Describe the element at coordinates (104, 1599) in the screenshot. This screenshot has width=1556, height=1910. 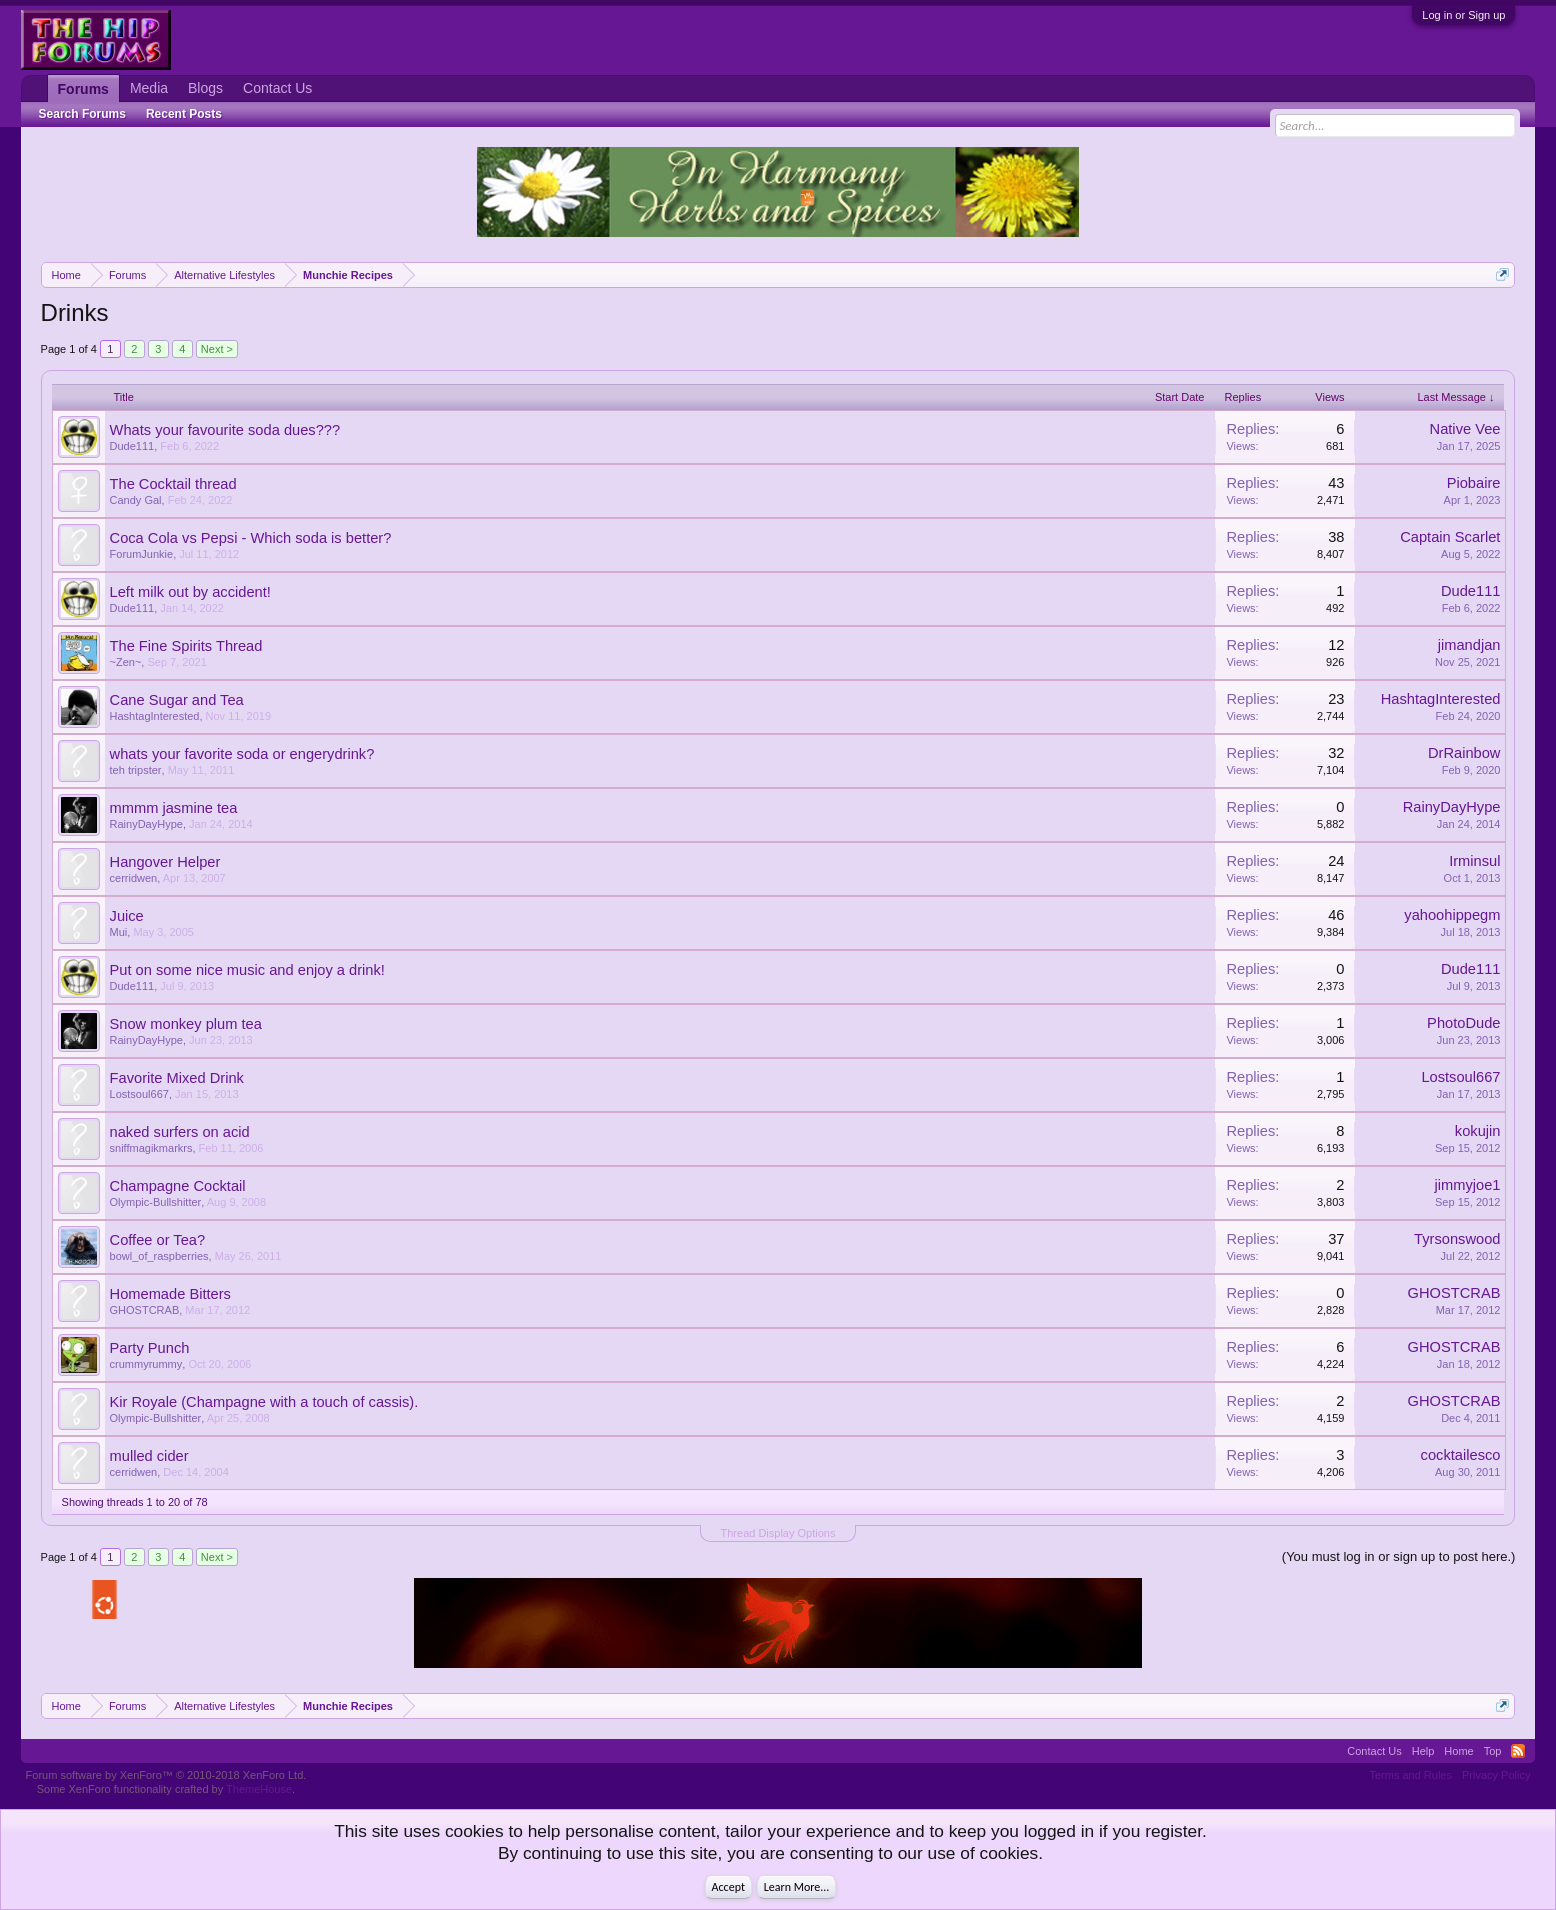
I see `open the ubuntu system menu` at that location.